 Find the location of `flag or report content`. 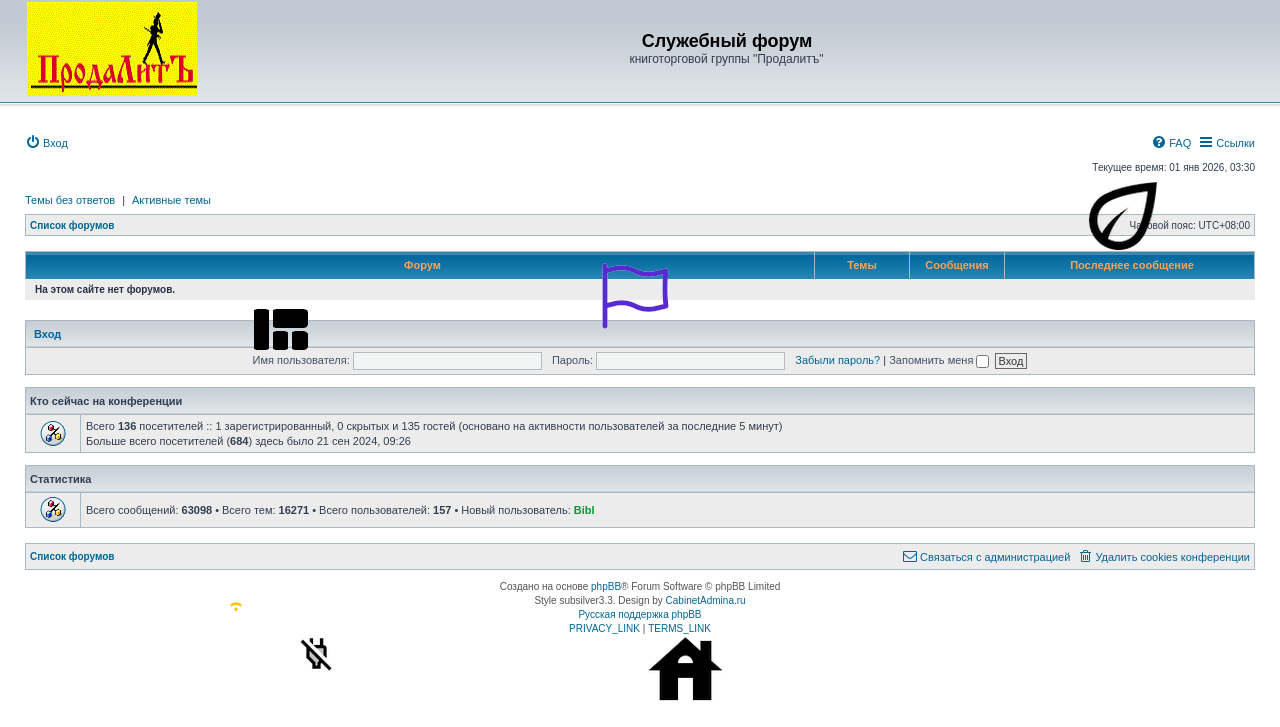

flag or report content is located at coordinates (635, 296).